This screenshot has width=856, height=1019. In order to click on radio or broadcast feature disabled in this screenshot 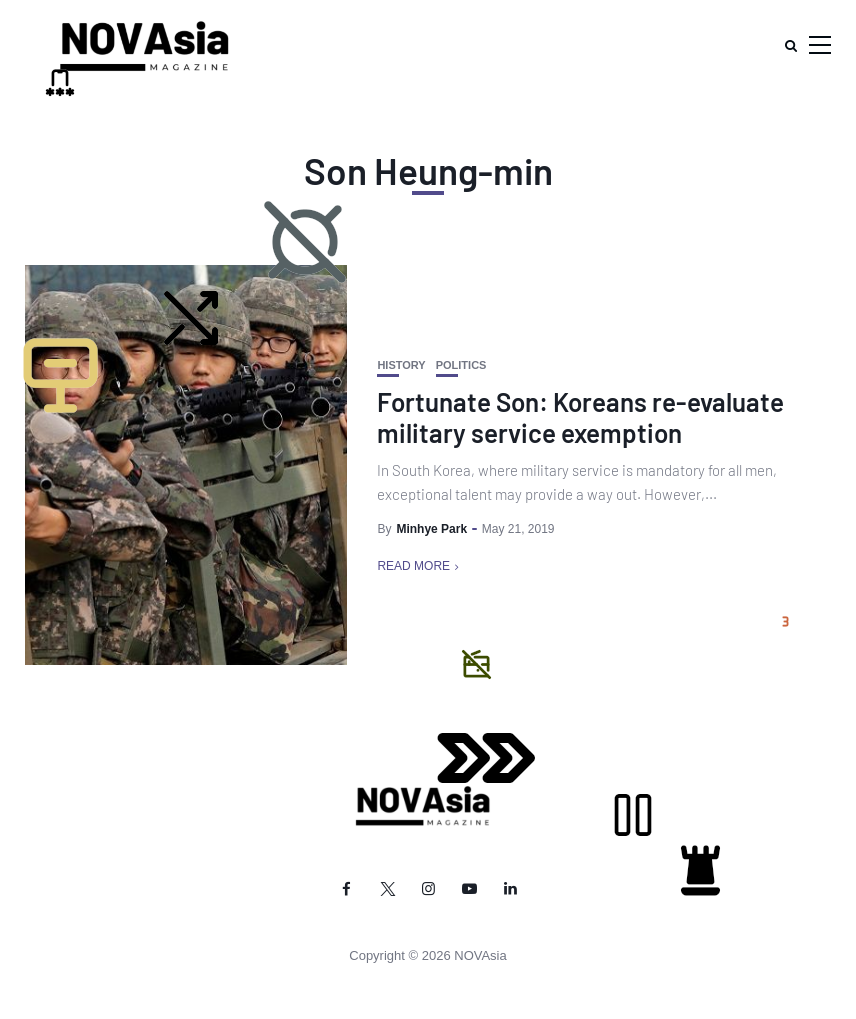, I will do `click(476, 664)`.